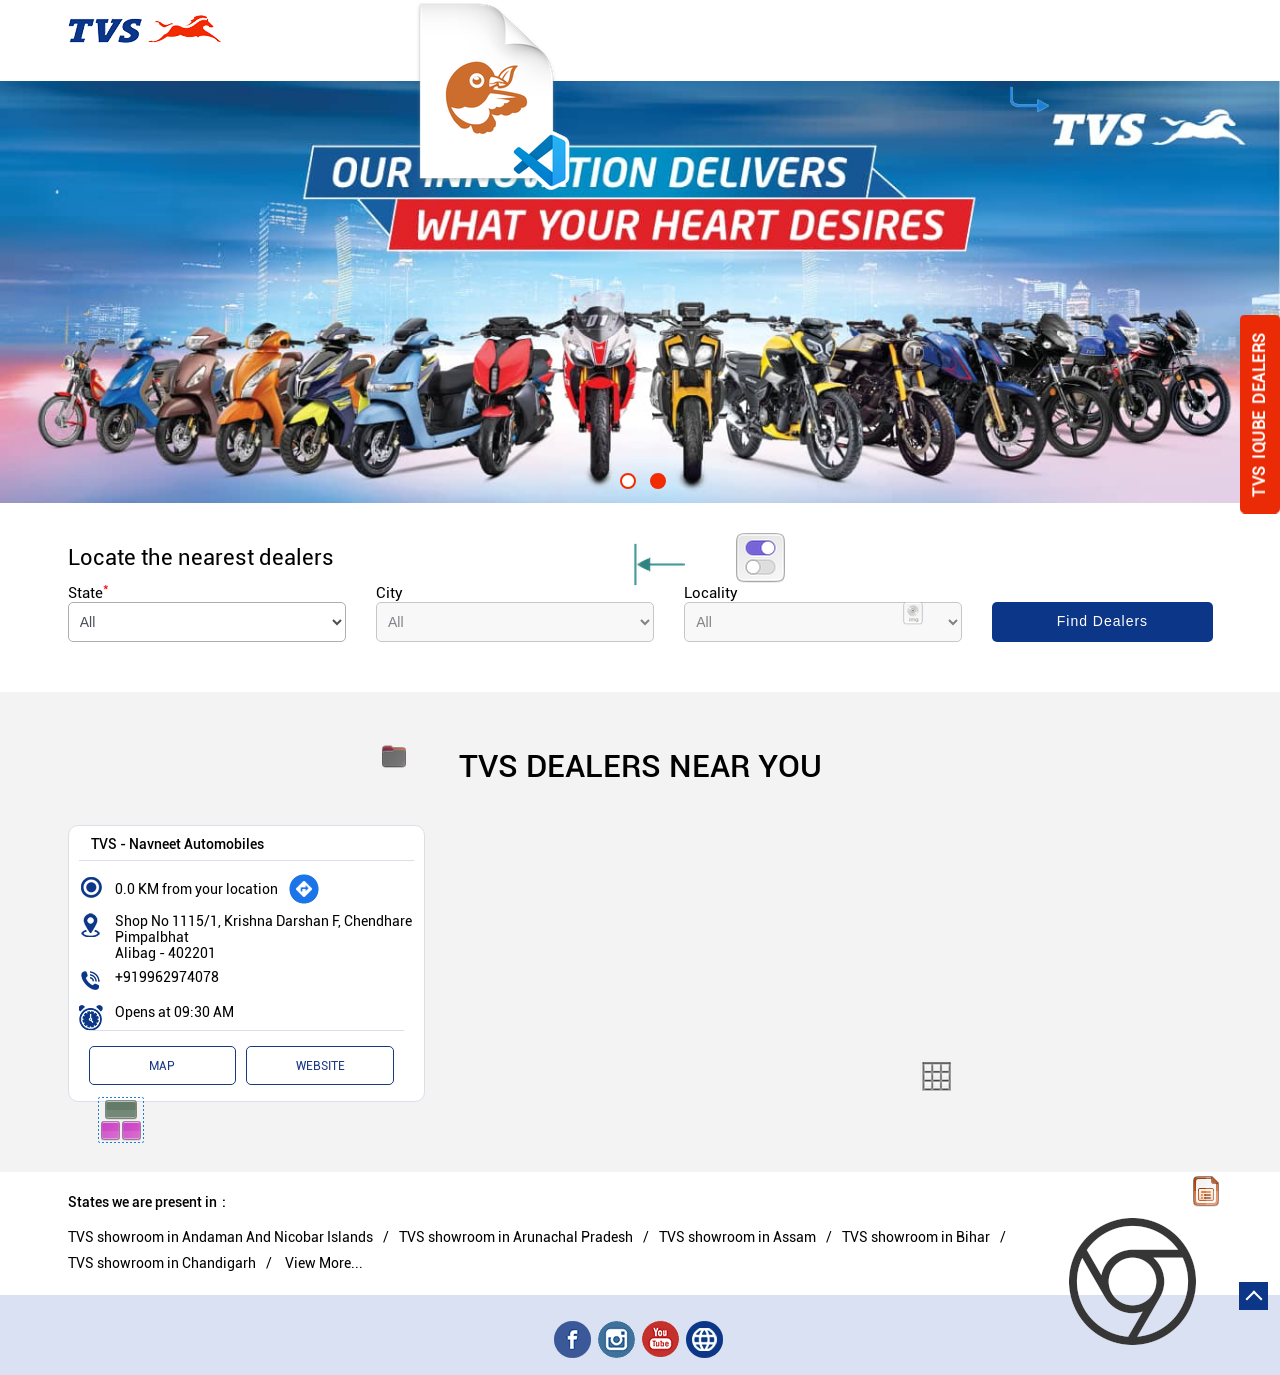  I want to click on go to the first item in a list or sequence, so click(659, 564).